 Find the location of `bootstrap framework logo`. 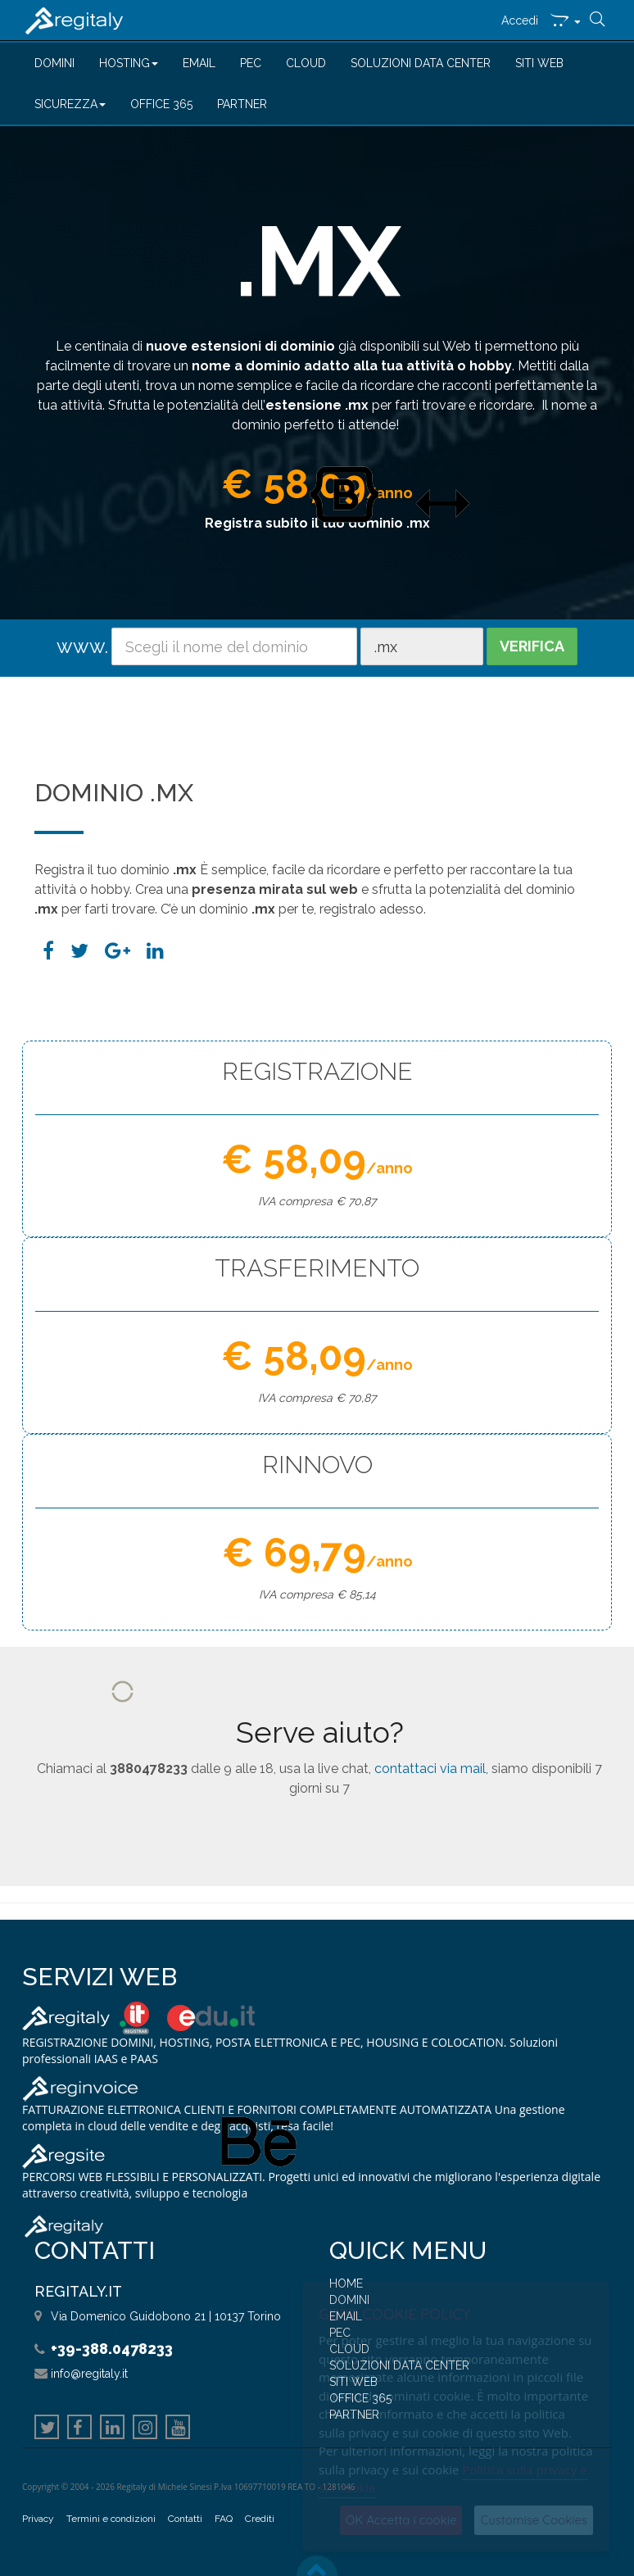

bootstrap framework logo is located at coordinates (344, 494).